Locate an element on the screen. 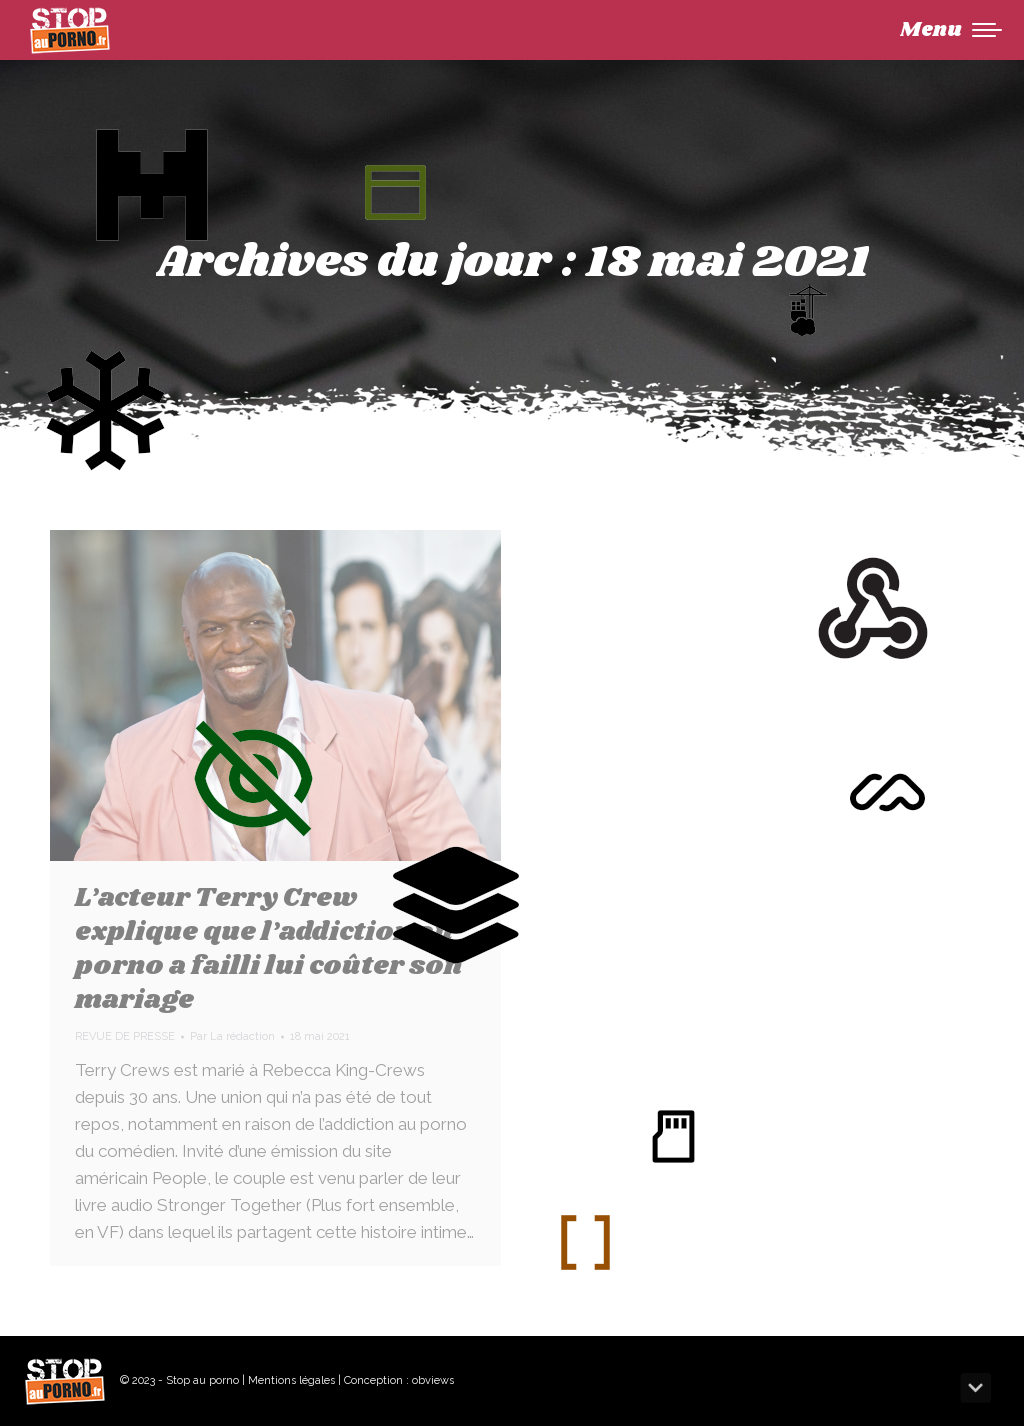  open onlyoffice application is located at coordinates (456, 905).